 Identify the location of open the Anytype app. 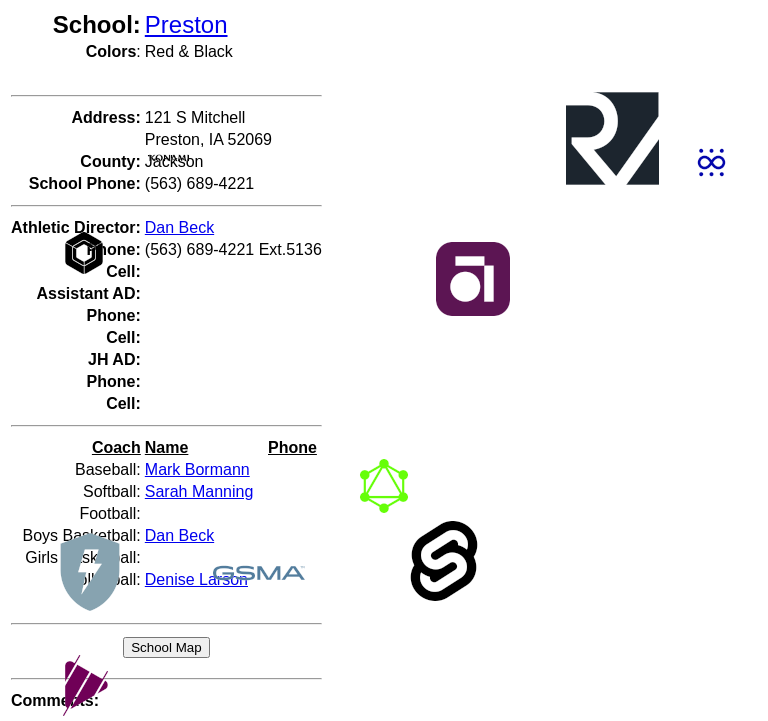
(473, 279).